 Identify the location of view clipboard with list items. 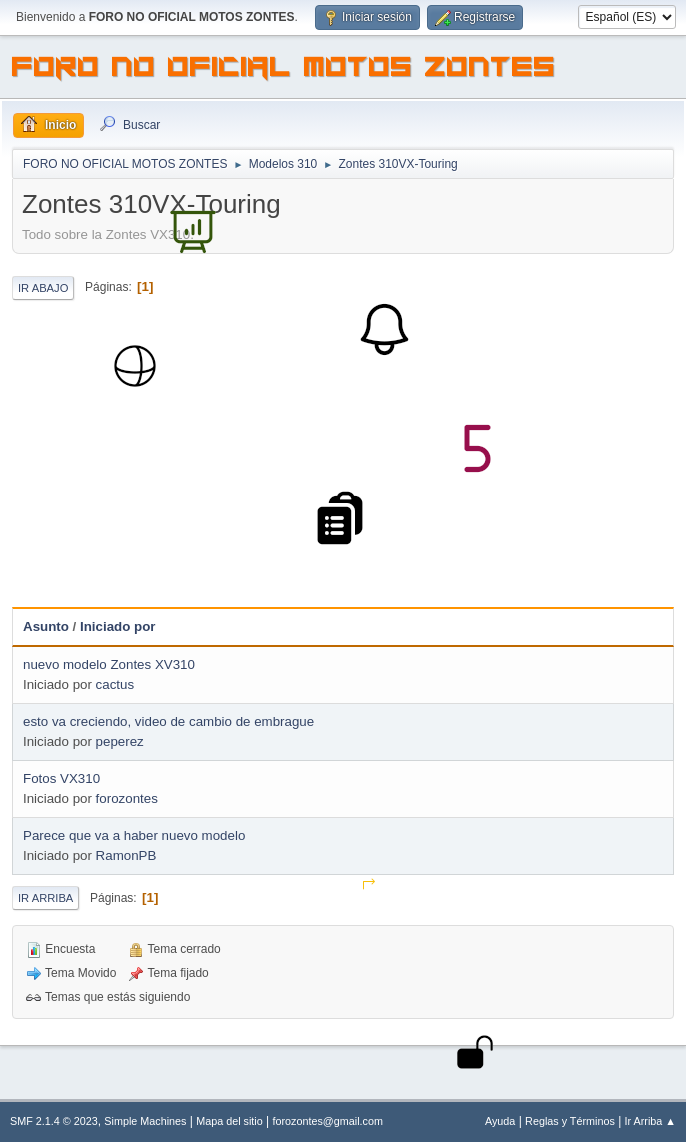
(340, 518).